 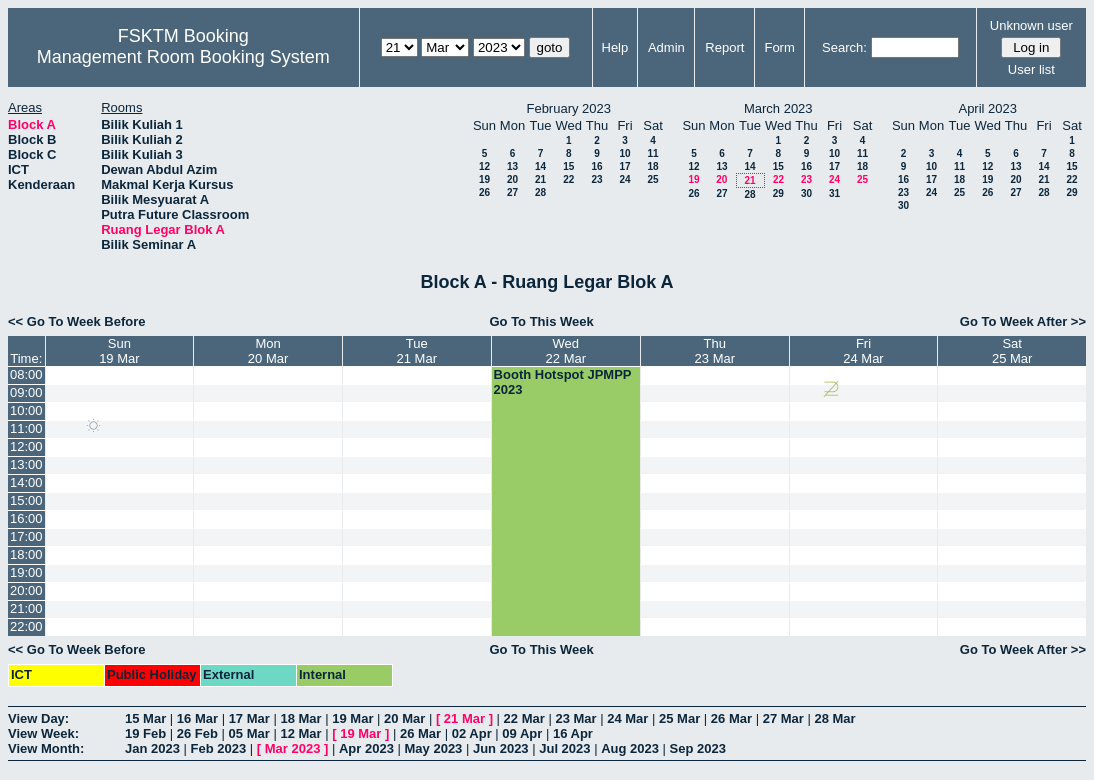 What do you see at coordinates (93, 425) in the screenshot?
I see `reduce screen brightness` at bounding box center [93, 425].